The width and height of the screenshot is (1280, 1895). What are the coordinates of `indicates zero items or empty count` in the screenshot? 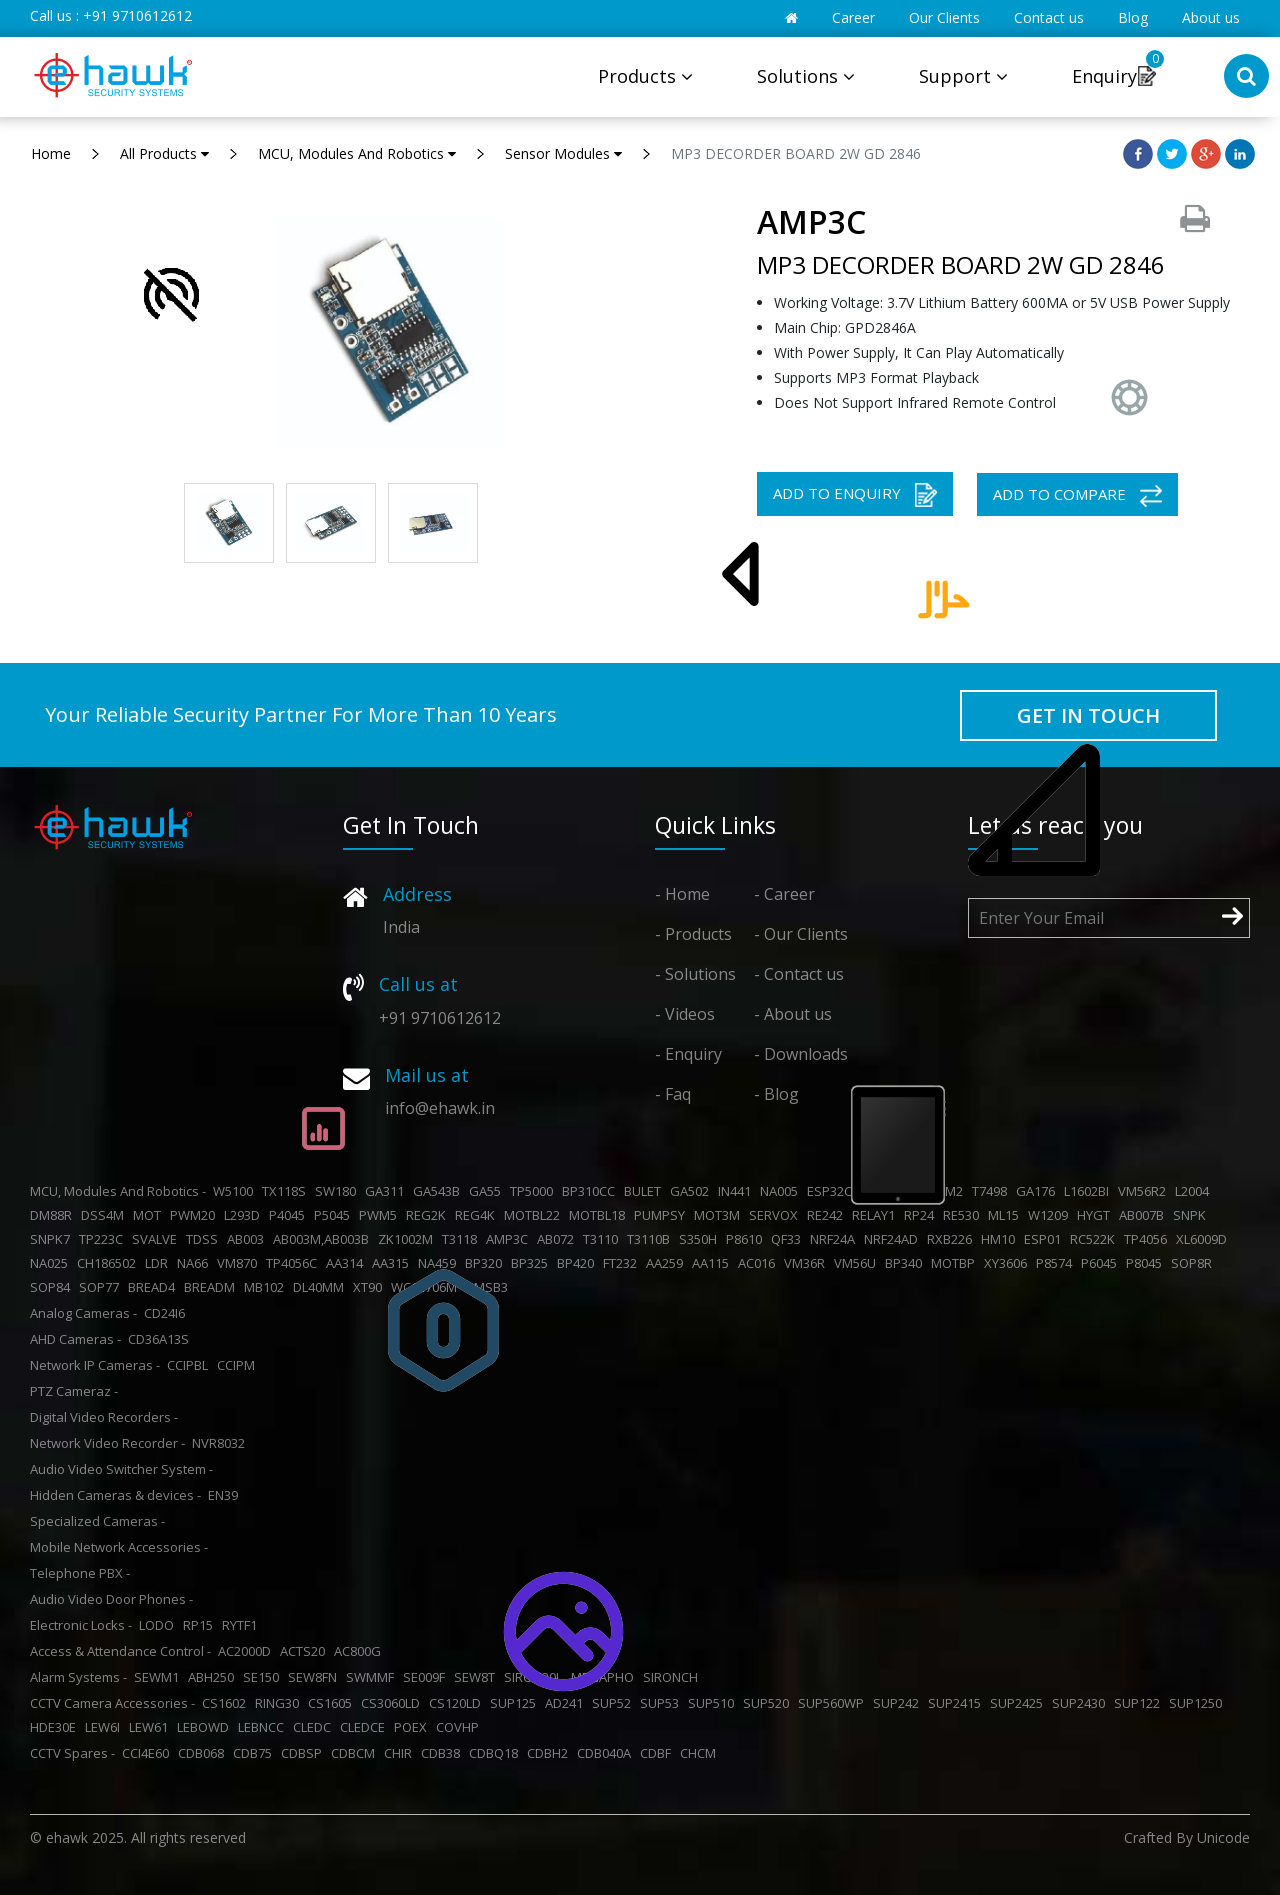 It's located at (443, 1330).